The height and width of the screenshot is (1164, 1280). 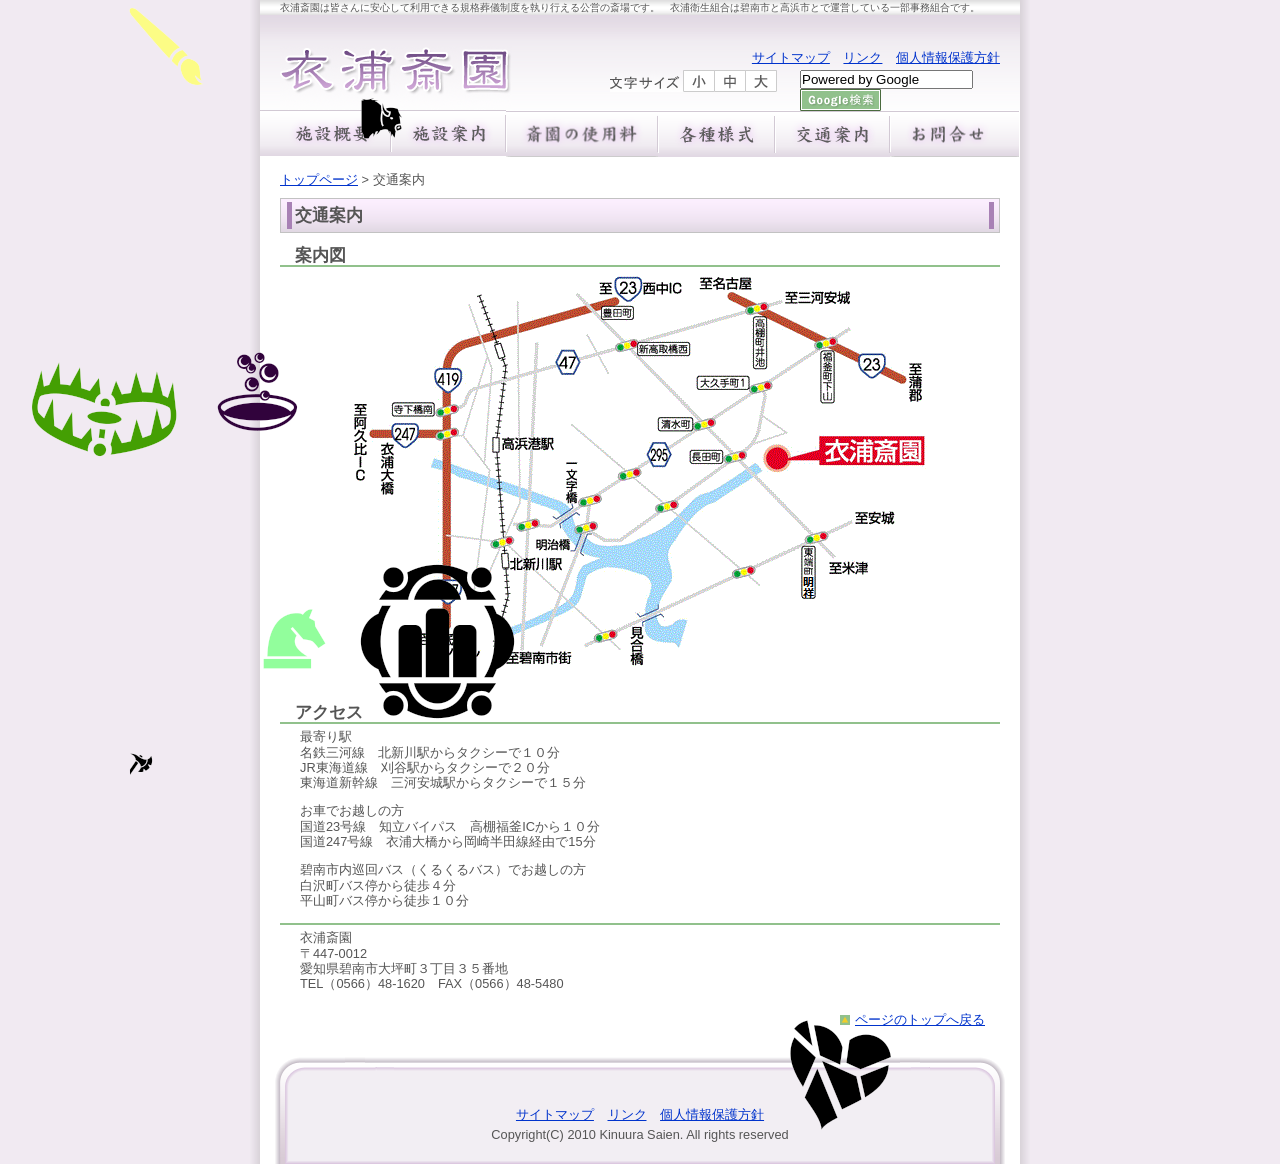 I want to click on set a trap for enemies or animals, so click(x=104, y=405).